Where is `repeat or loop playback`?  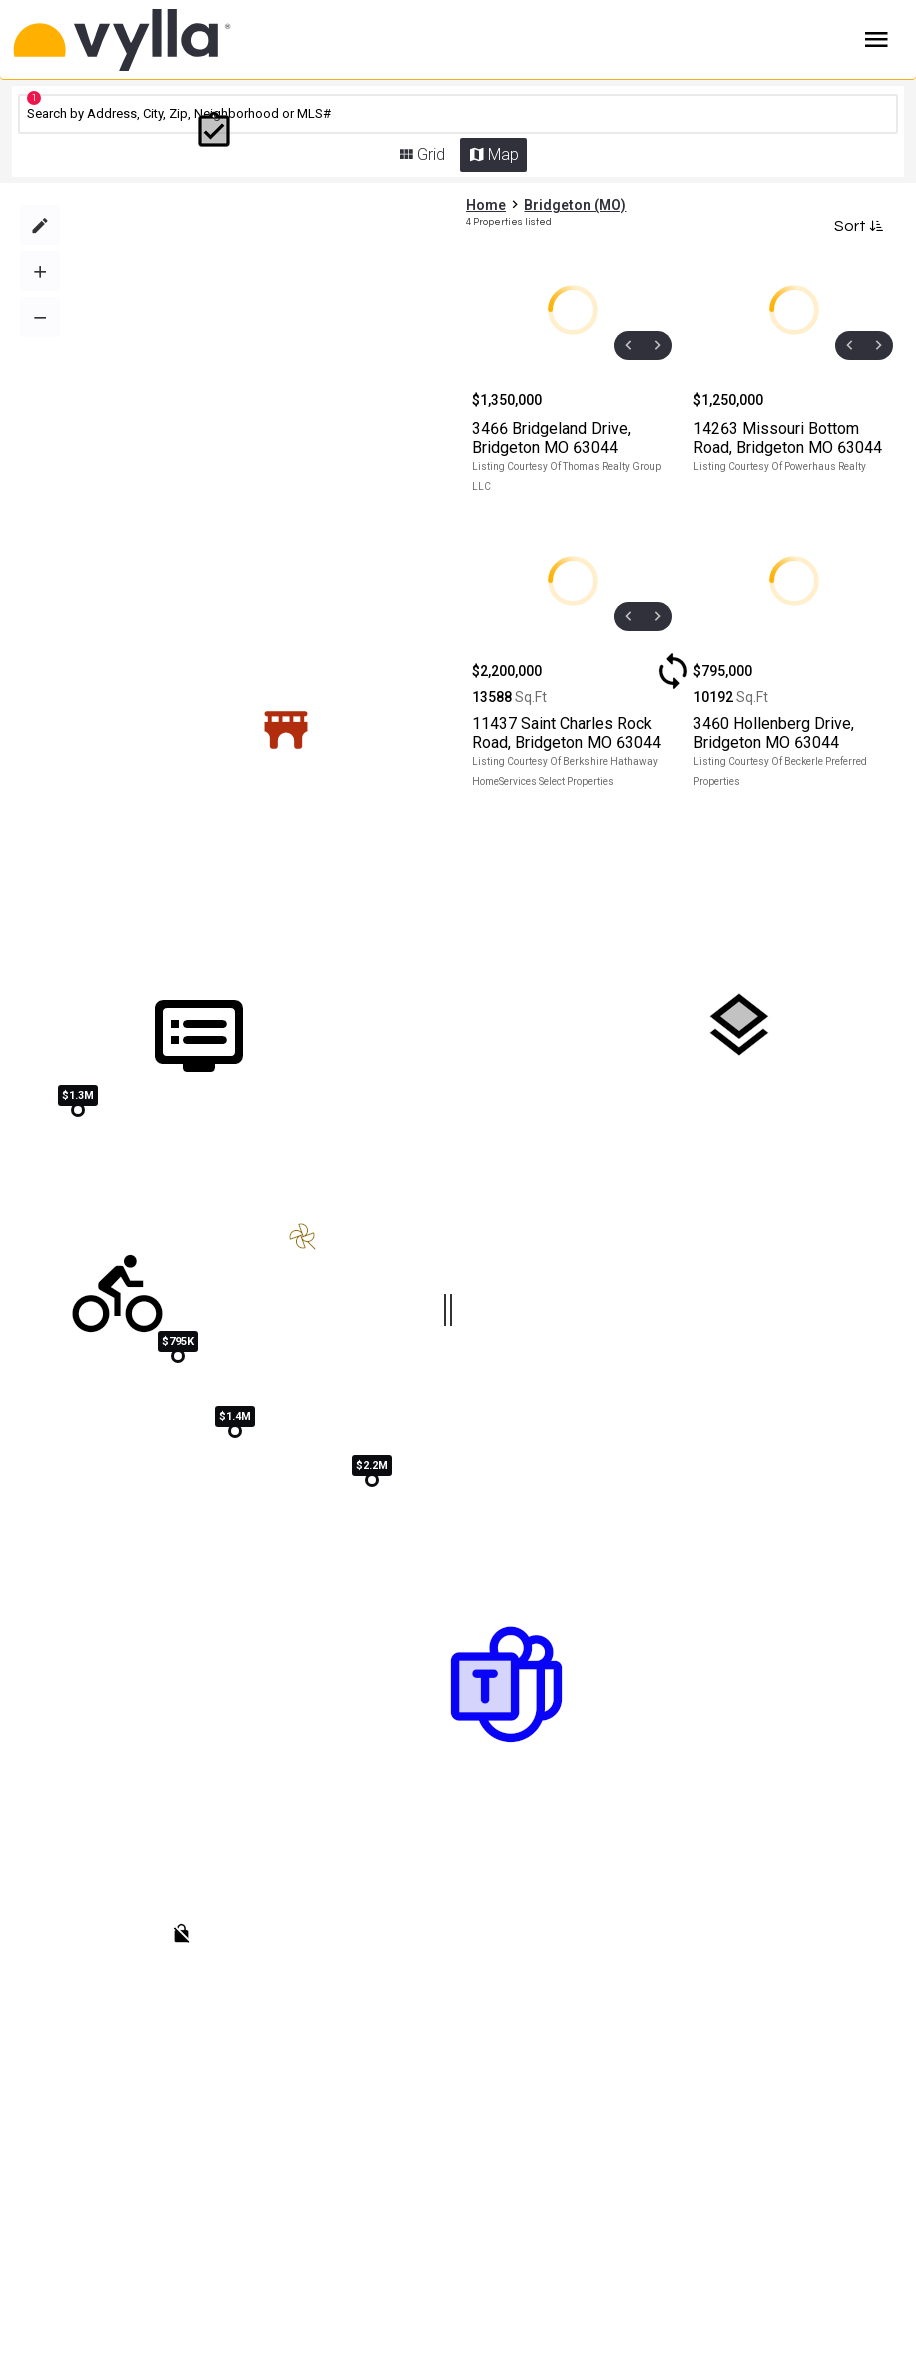 repeat or loop playback is located at coordinates (673, 671).